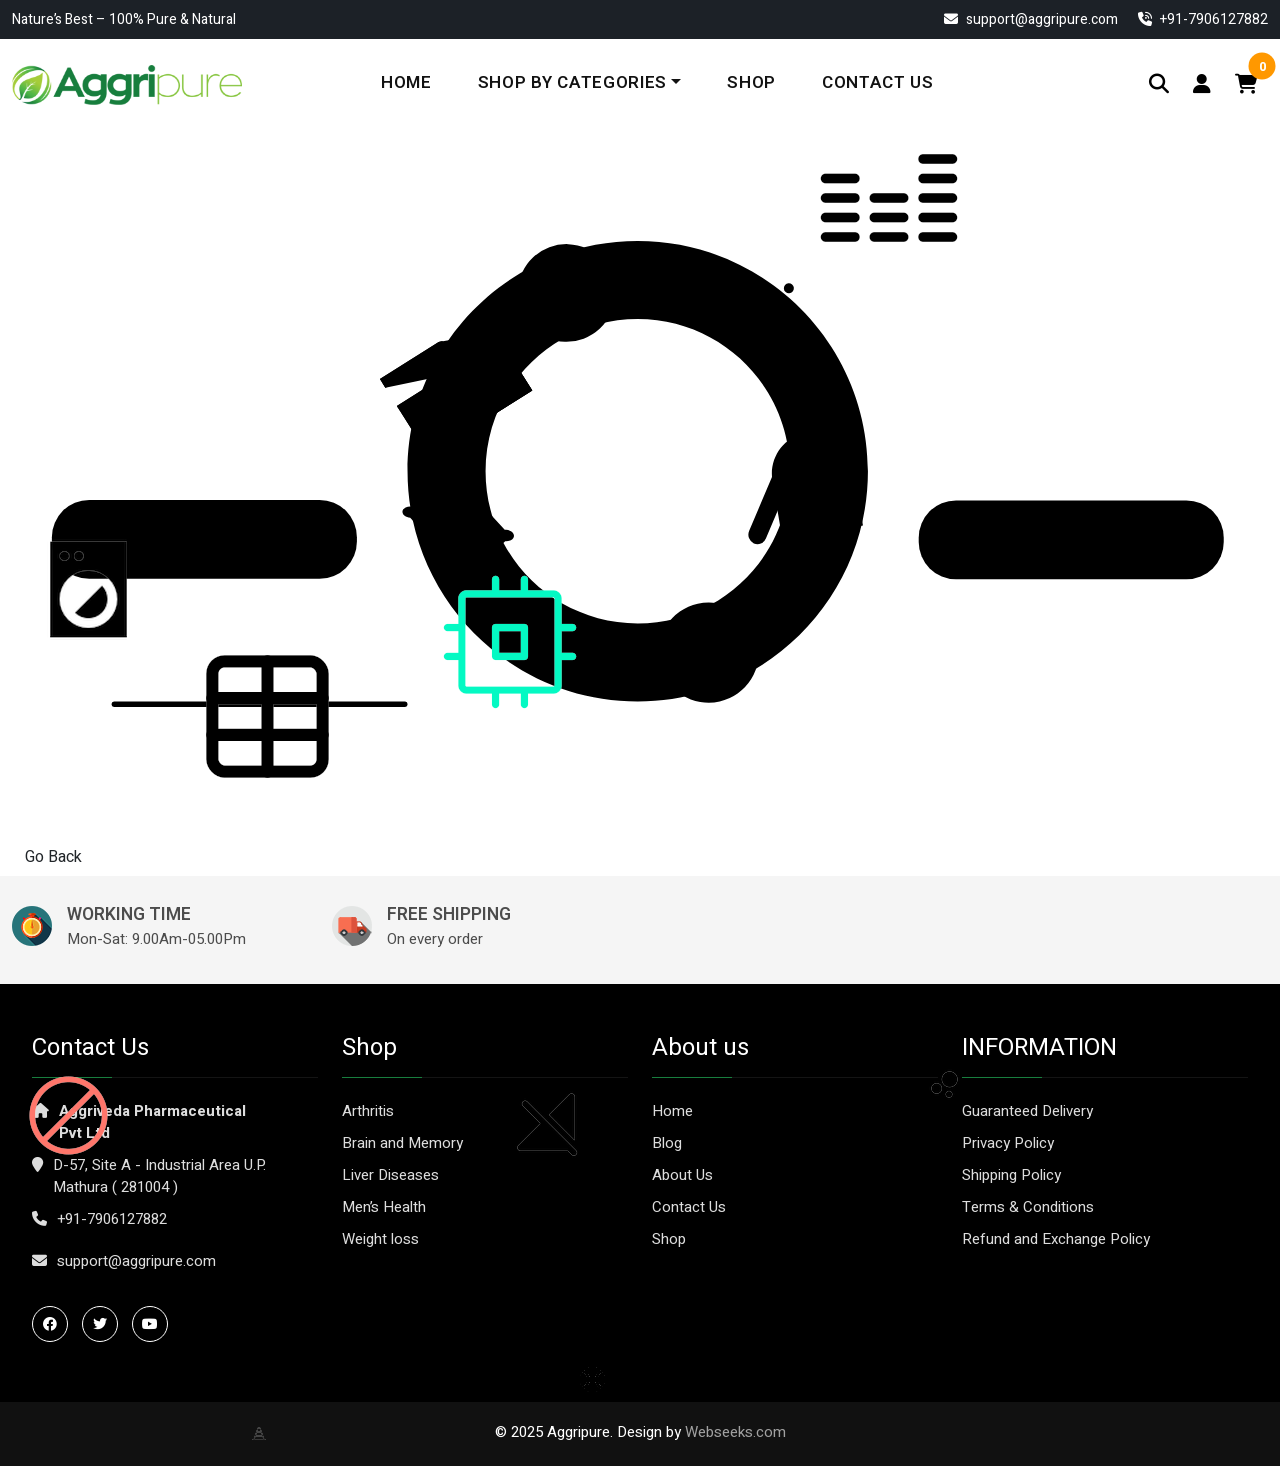 The height and width of the screenshot is (1466, 1280). Describe the element at coordinates (259, 1434) in the screenshot. I see `indicates a work in progress or under construction area` at that location.